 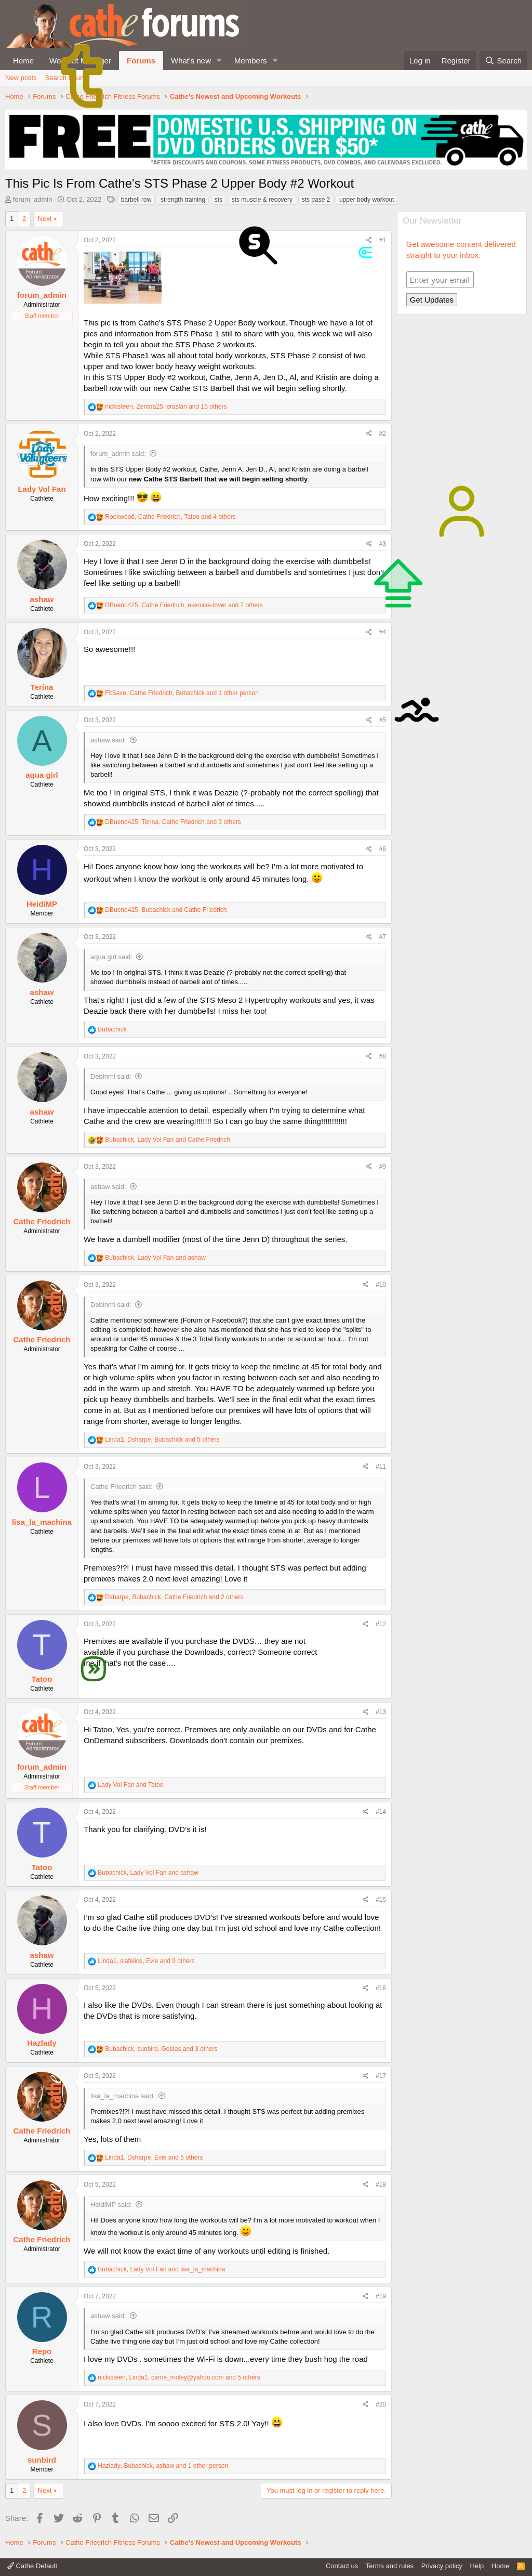 What do you see at coordinates (94, 1669) in the screenshot?
I see `skip forward or advance to next item` at bounding box center [94, 1669].